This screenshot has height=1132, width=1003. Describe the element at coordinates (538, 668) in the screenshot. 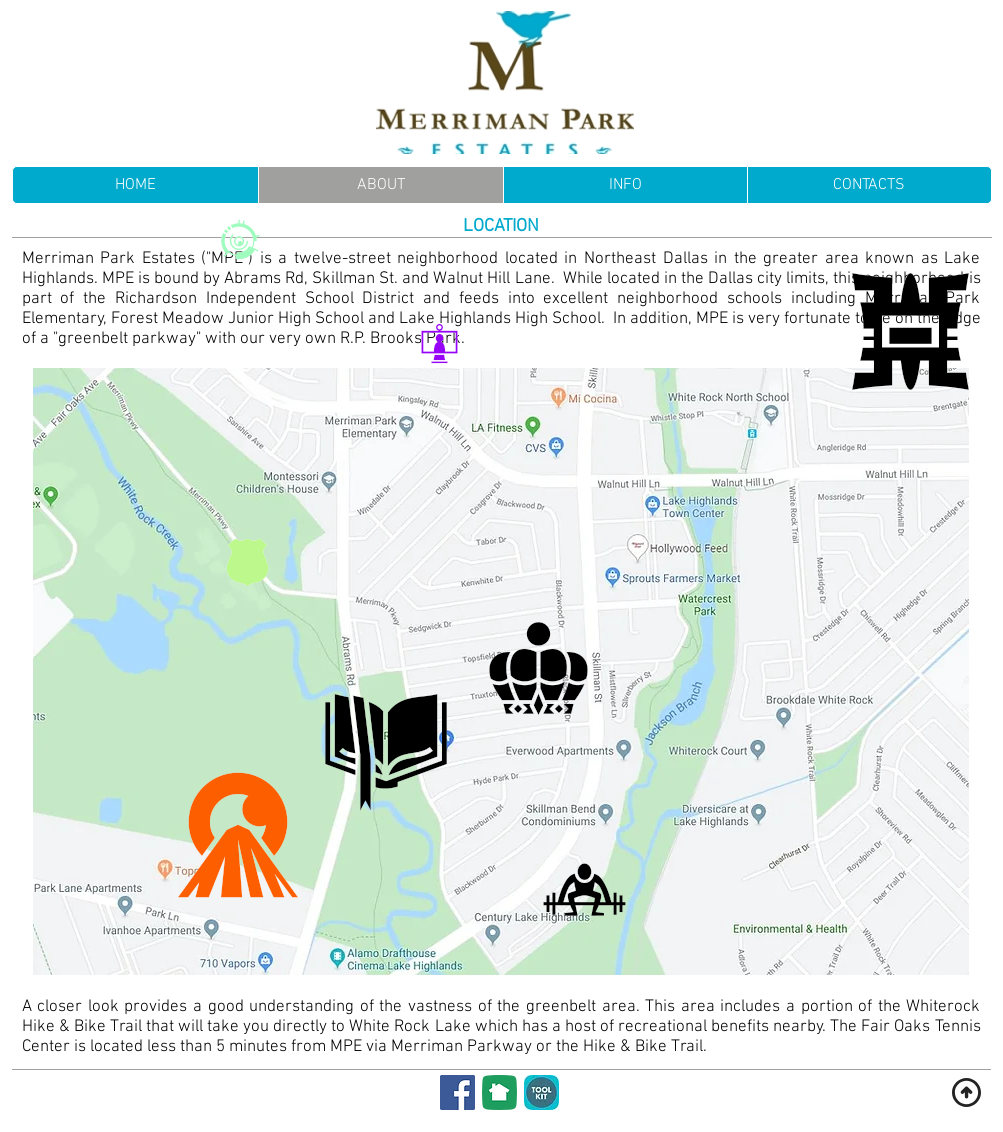

I see `indicates premium or royal status in a game` at that location.